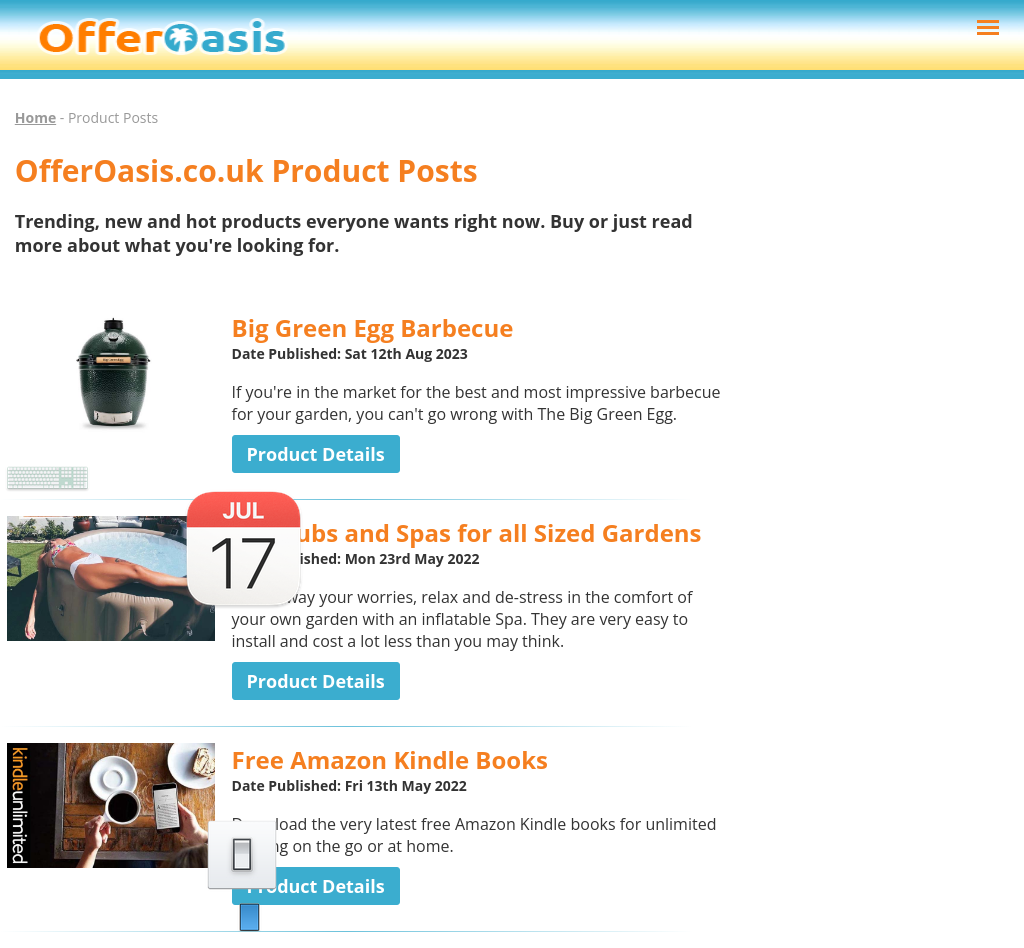  Describe the element at coordinates (47, 477) in the screenshot. I see `indicates a bluetooth keyboard is connected` at that location.